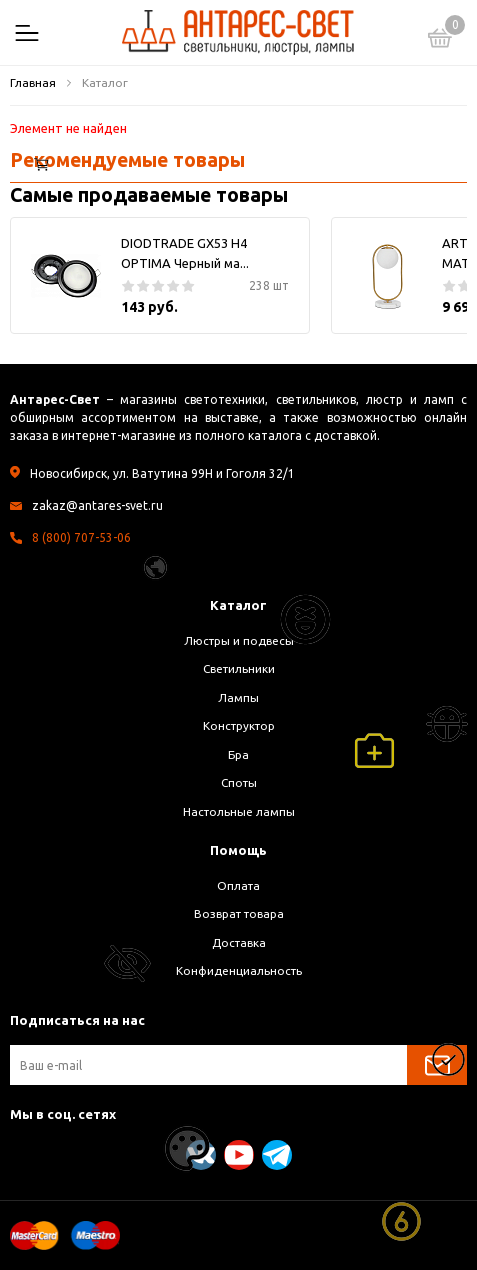 The height and width of the screenshot is (1270, 477). I want to click on react with a laughing emoji, so click(305, 619).